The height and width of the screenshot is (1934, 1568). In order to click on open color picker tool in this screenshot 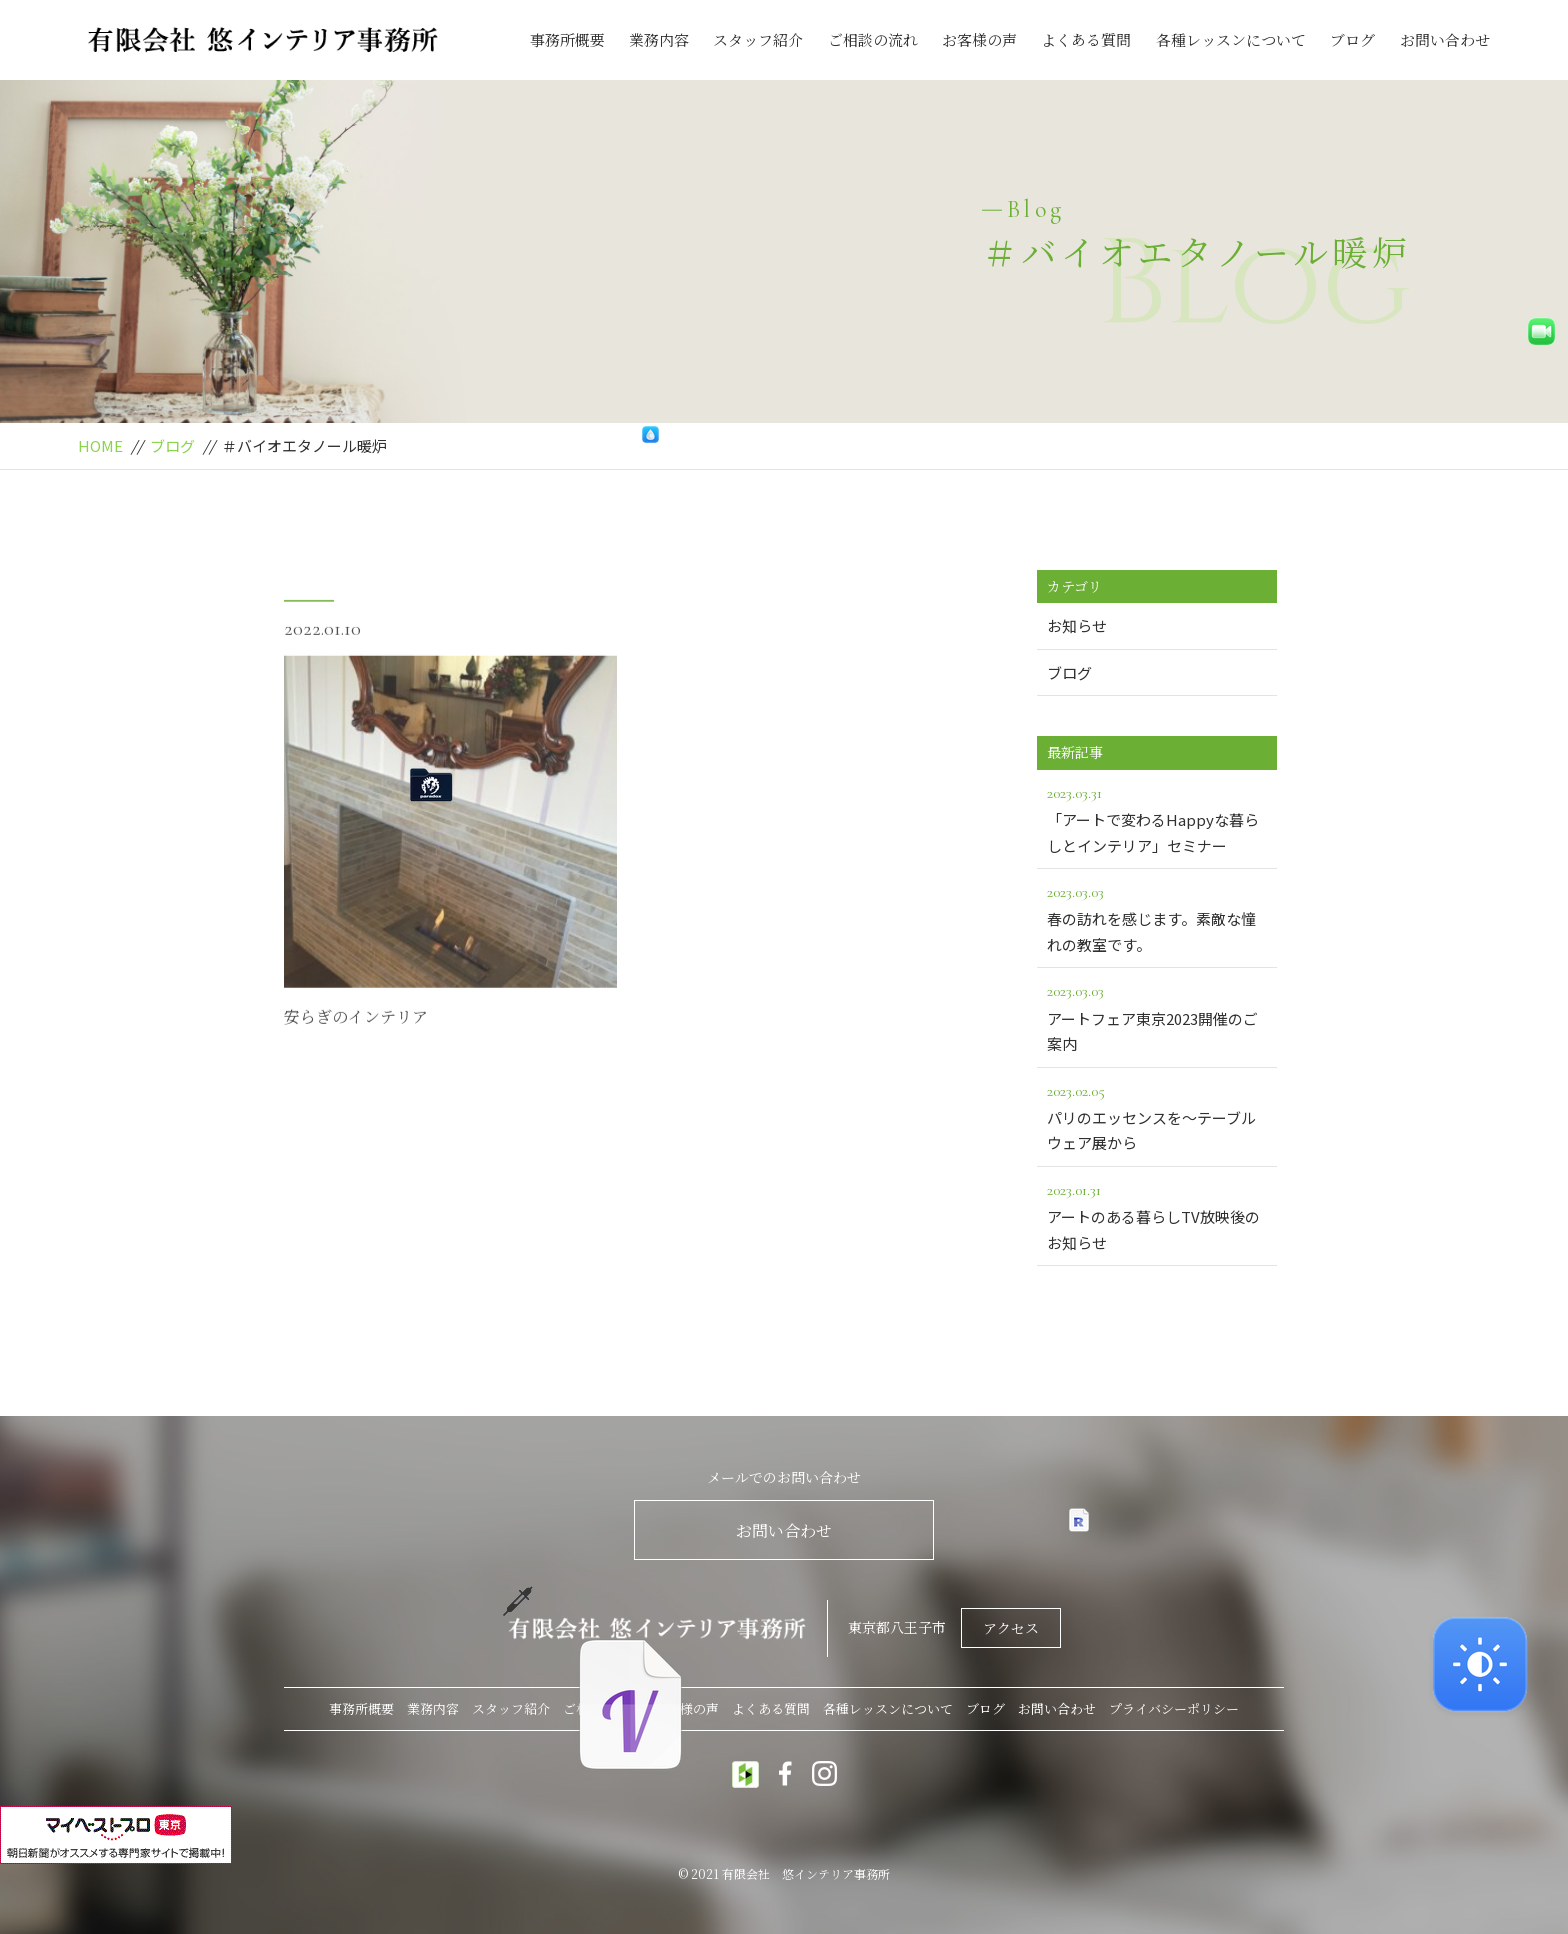, I will do `click(517, 1601)`.